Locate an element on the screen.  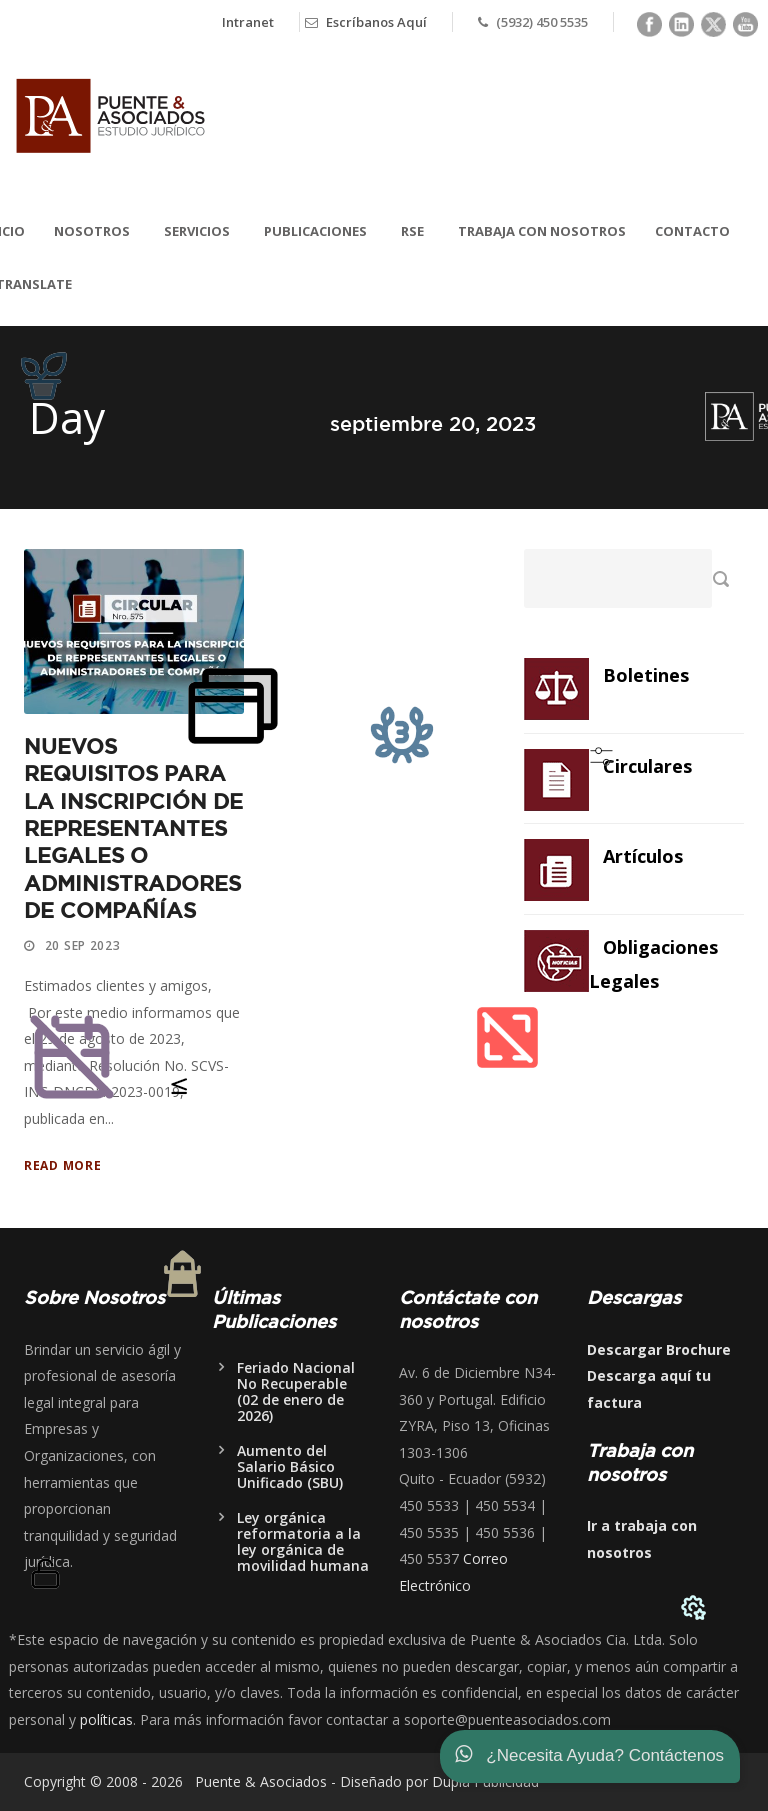
access website accessibility or guidance features is located at coordinates (182, 1275).